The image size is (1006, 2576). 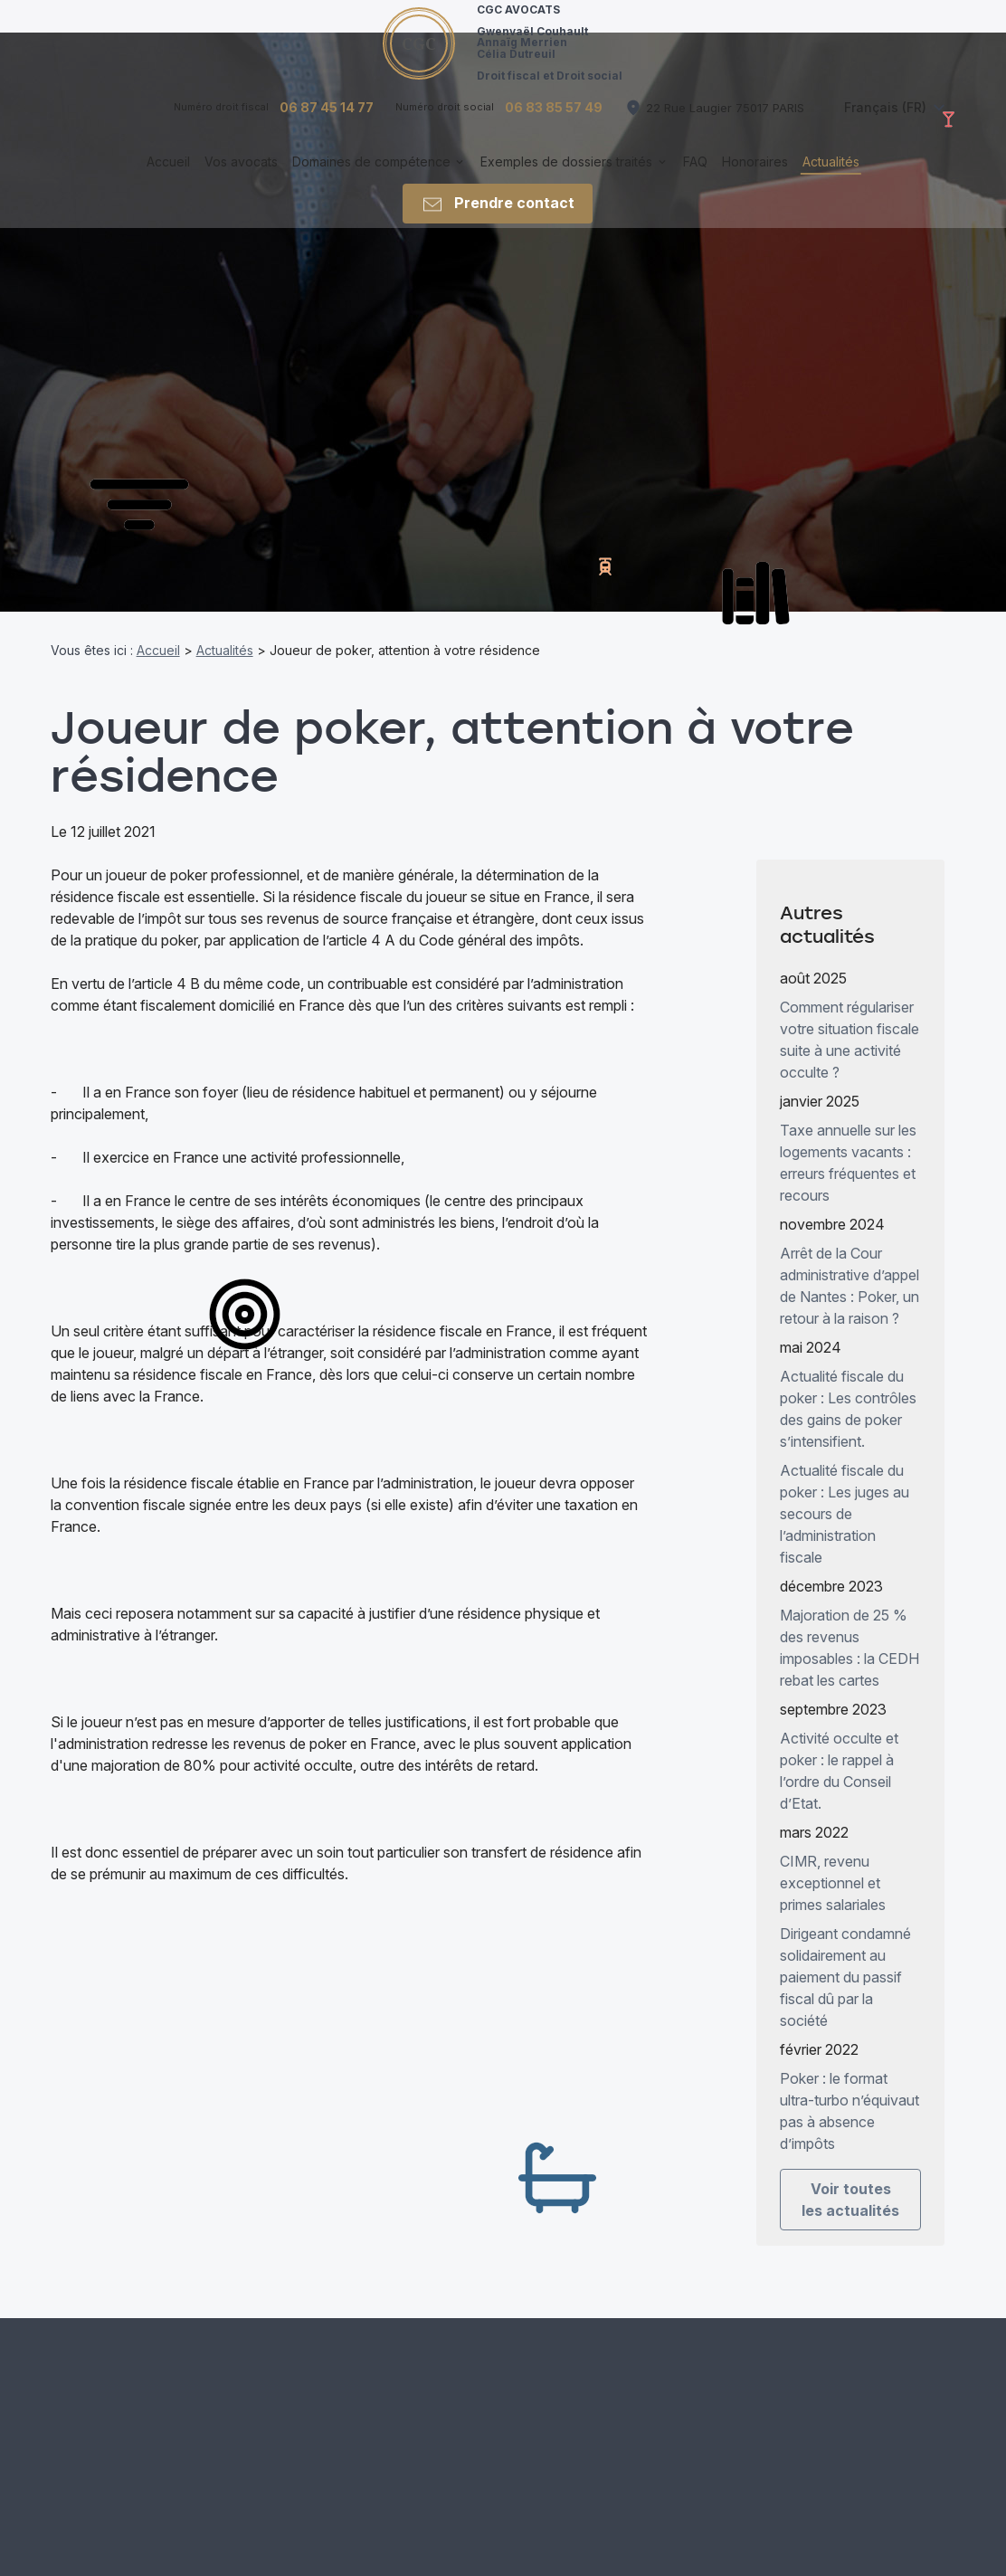 I want to click on bathroom amenity indicator, so click(x=557, y=2178).